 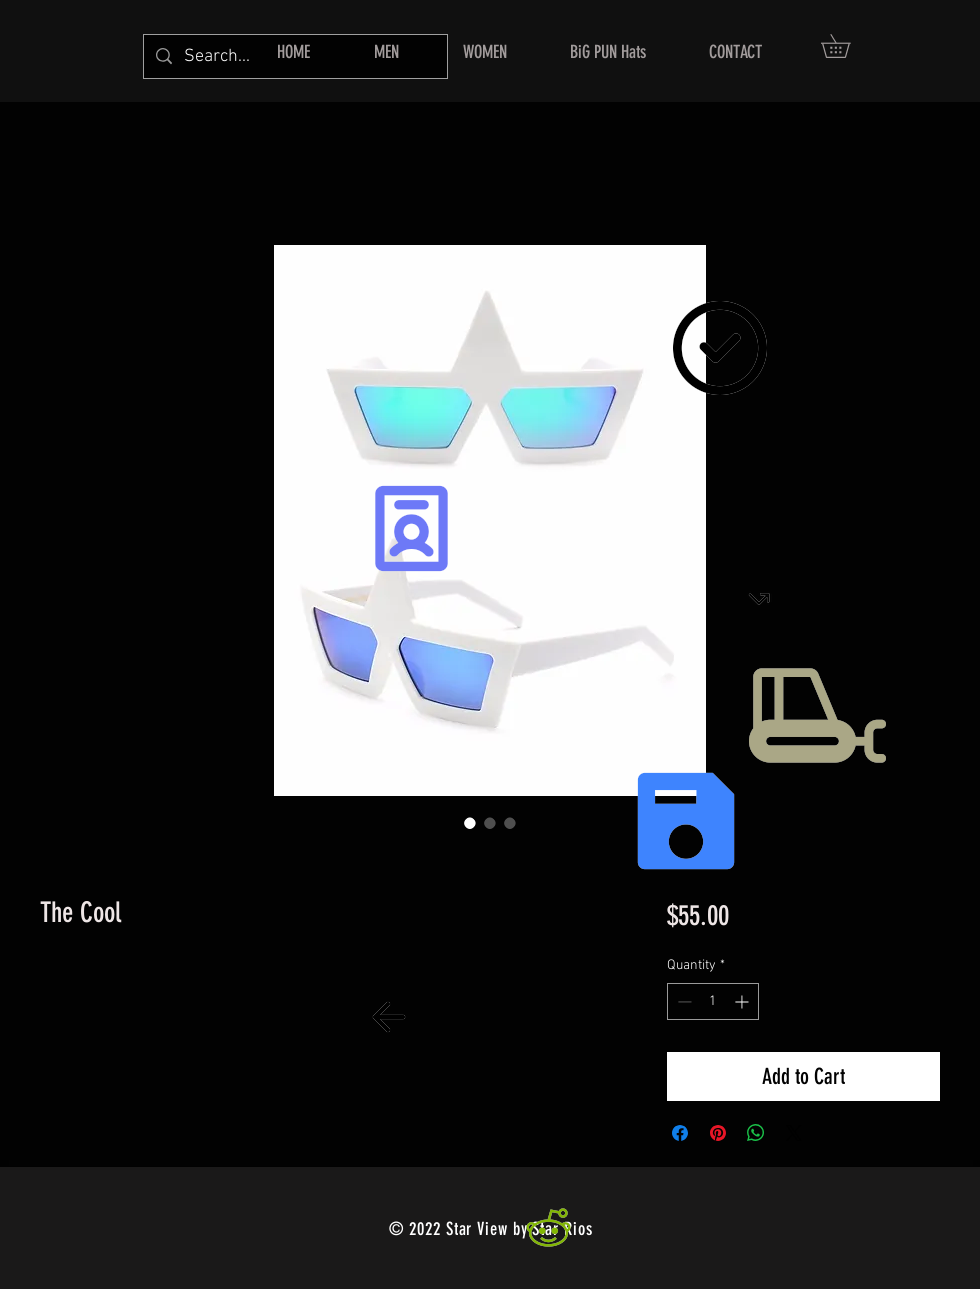 I want to click on save current file or document, so click(x=686, y=821).